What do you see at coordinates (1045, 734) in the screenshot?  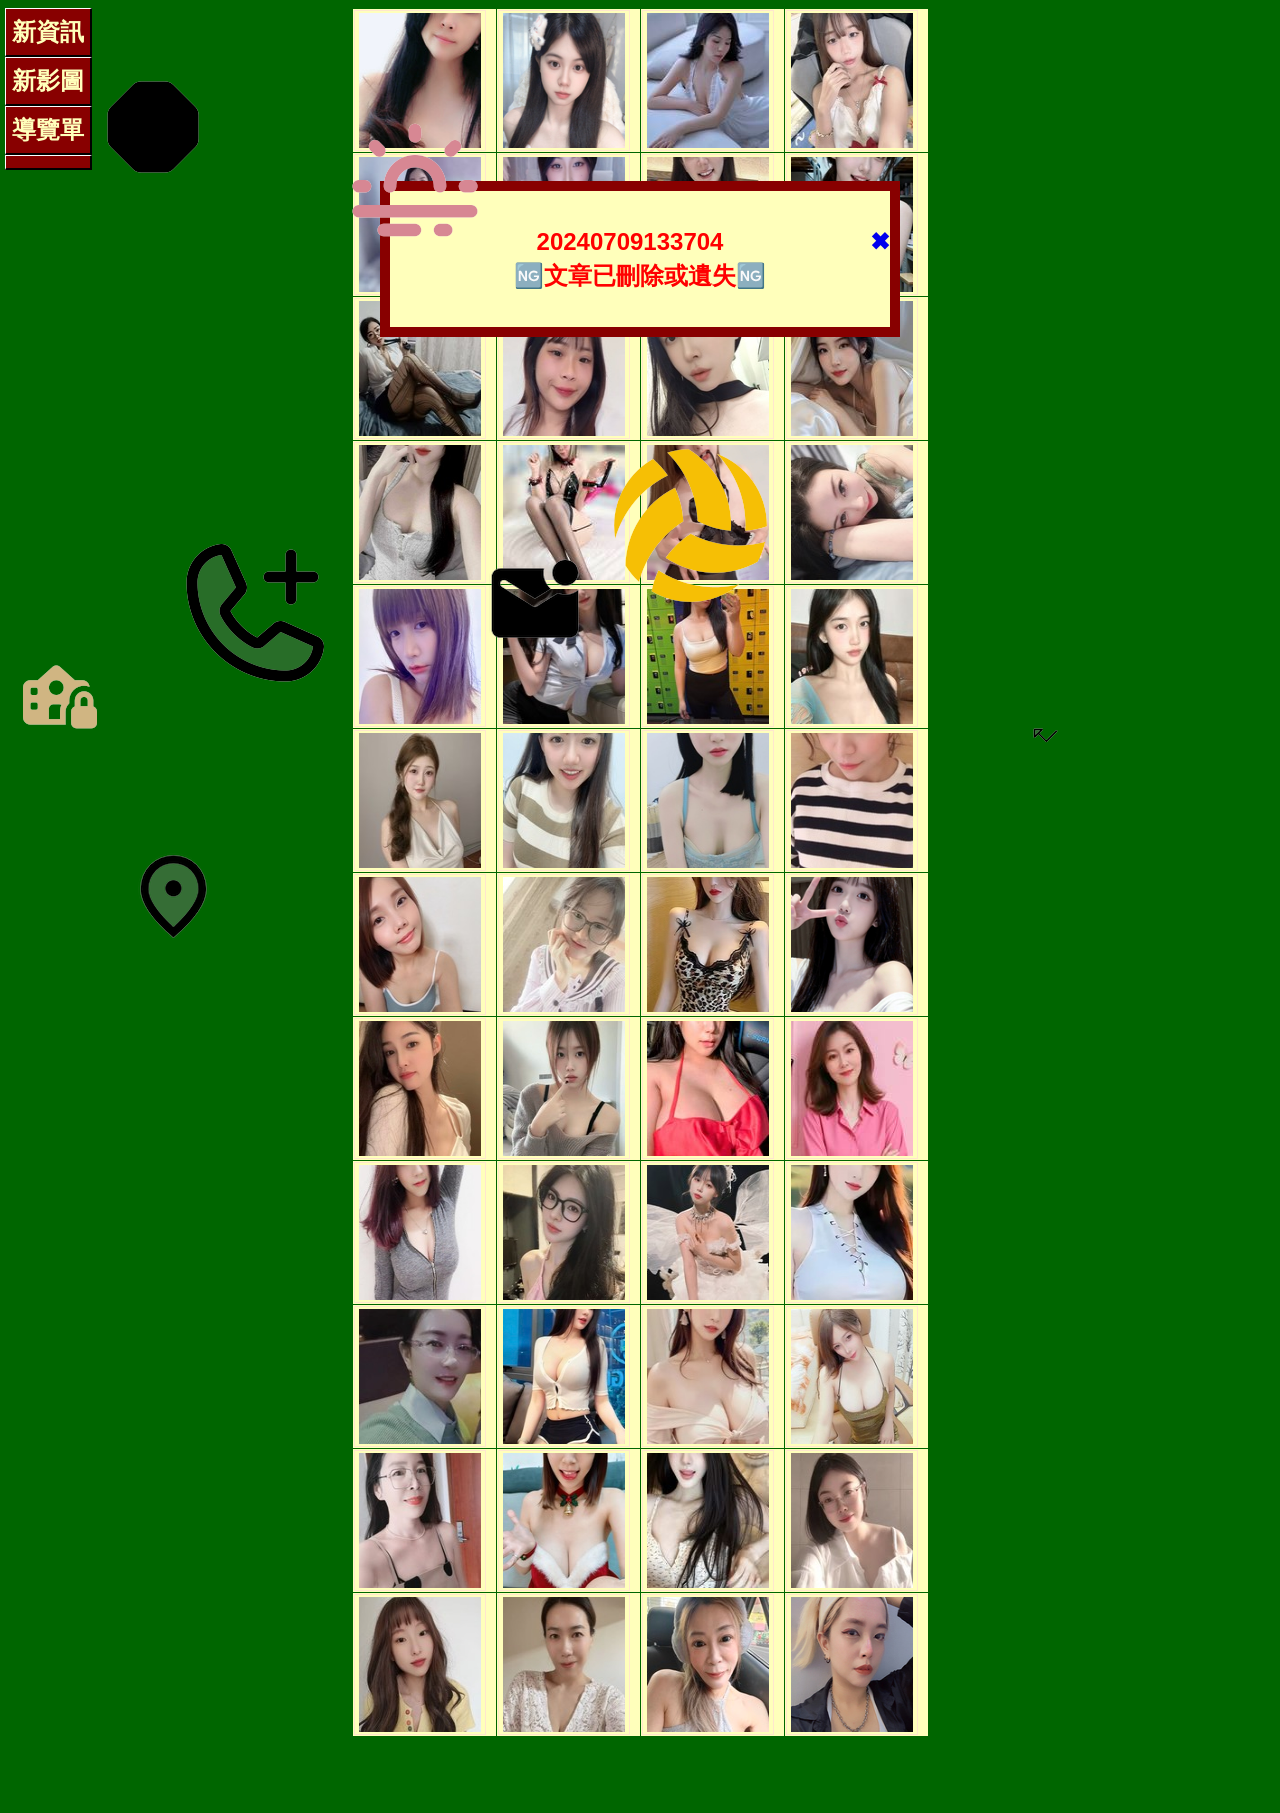 I see `go back or return to previous step` at bounding box center [1045, 734].